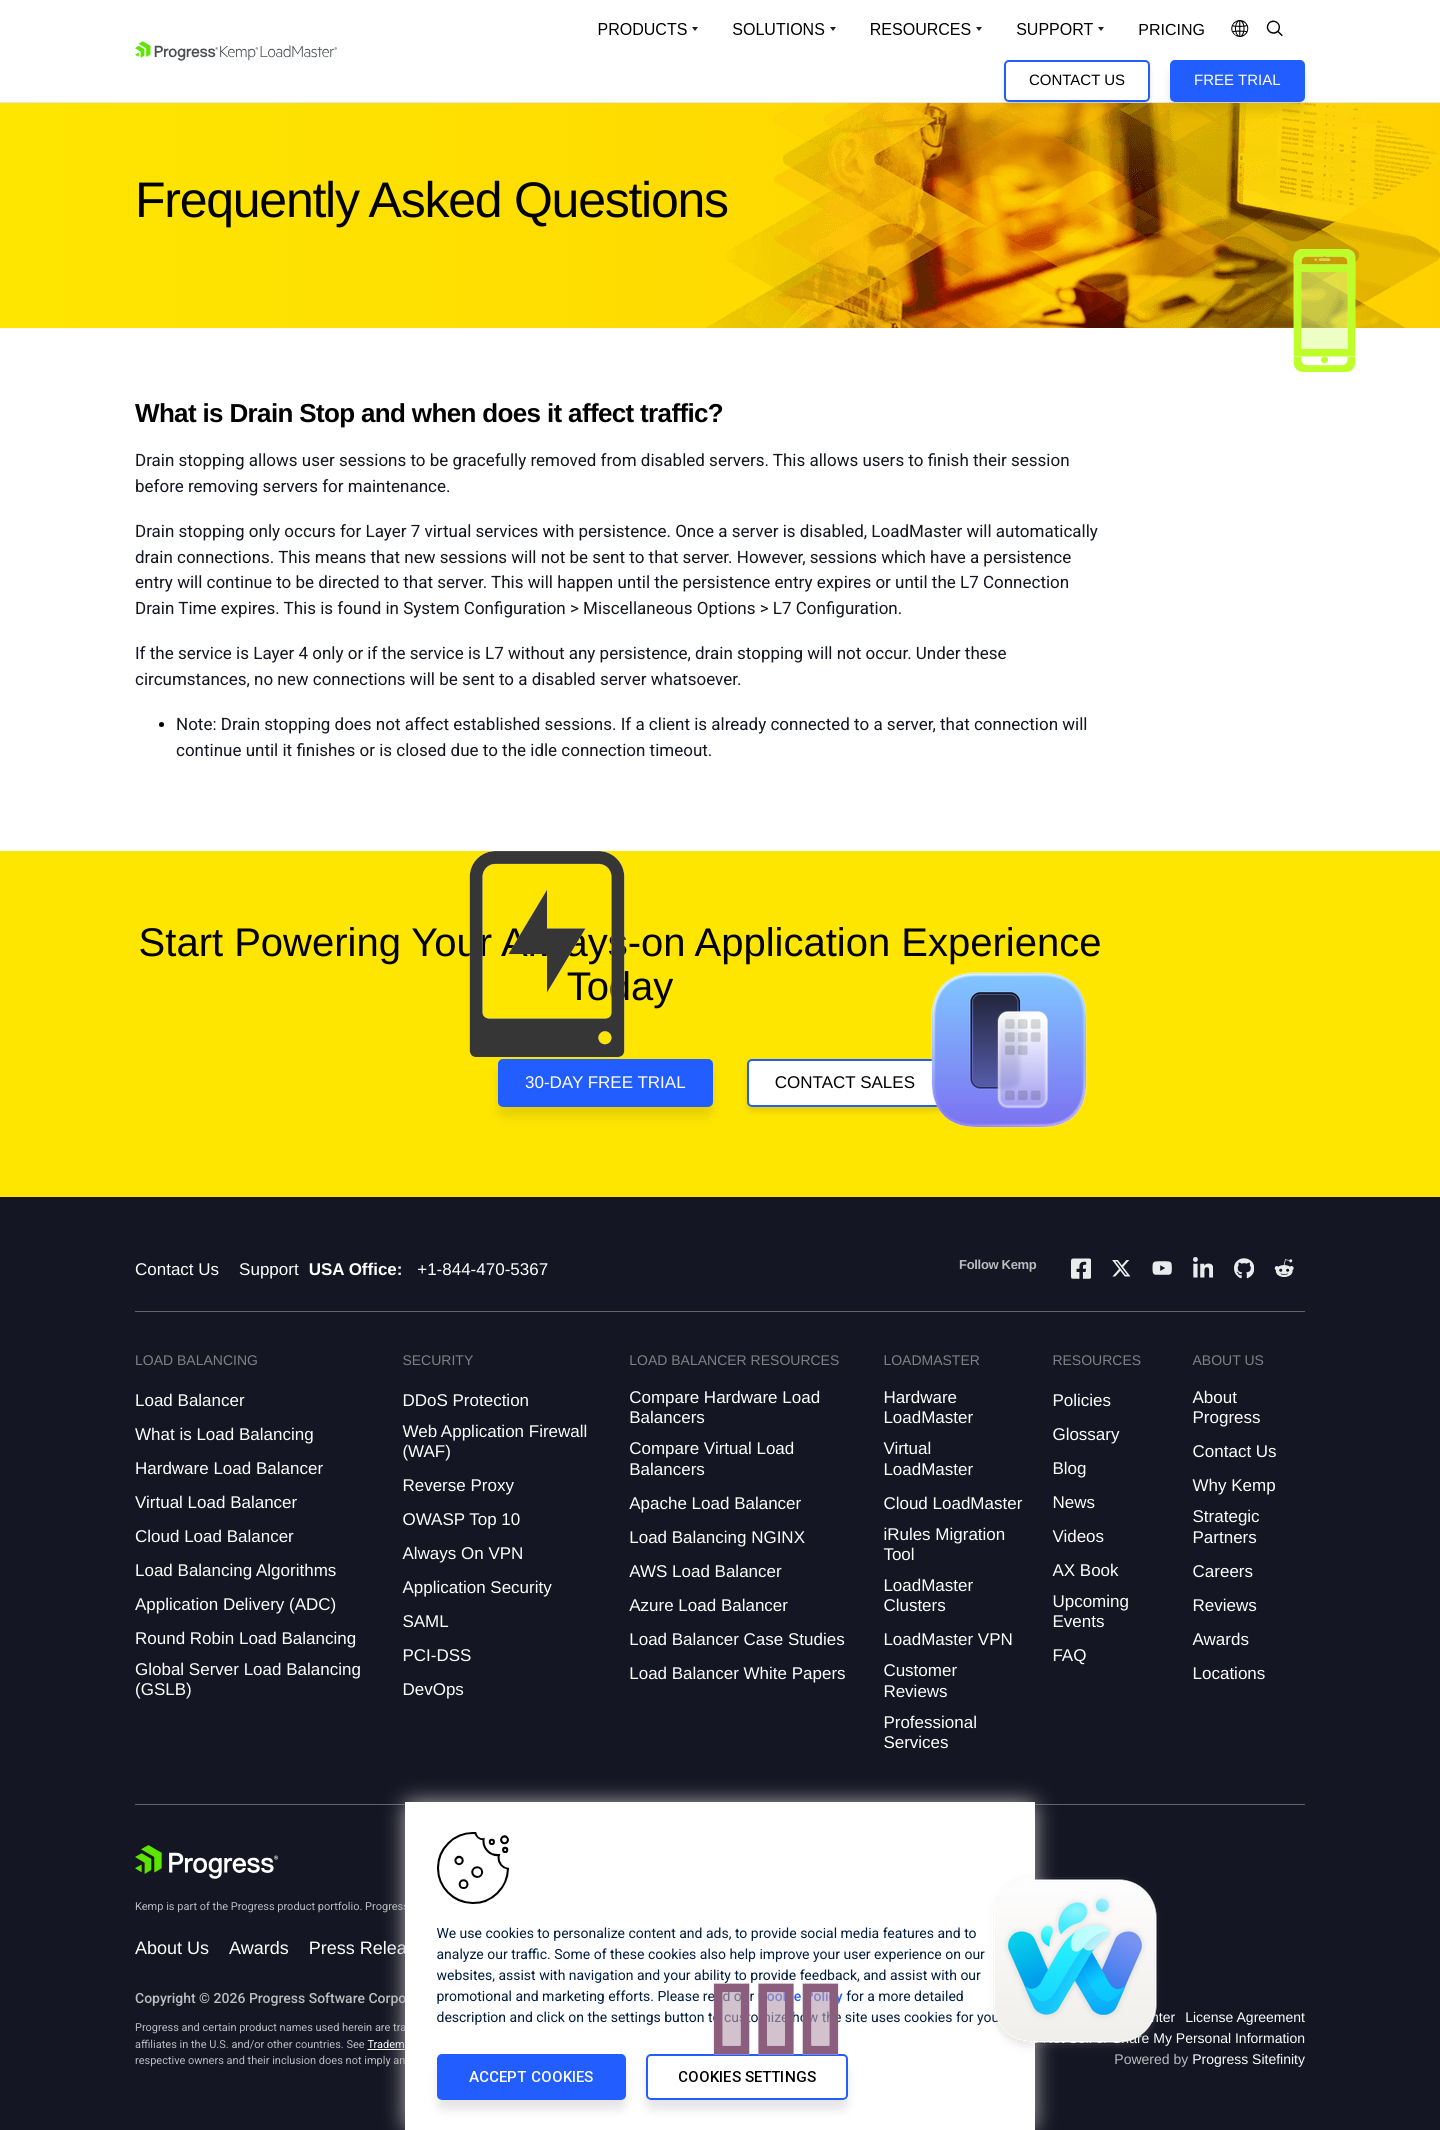  Describe the element at coordinates (1009, 1050) in the screenshot. I see `open kde connect preferences` at that location.